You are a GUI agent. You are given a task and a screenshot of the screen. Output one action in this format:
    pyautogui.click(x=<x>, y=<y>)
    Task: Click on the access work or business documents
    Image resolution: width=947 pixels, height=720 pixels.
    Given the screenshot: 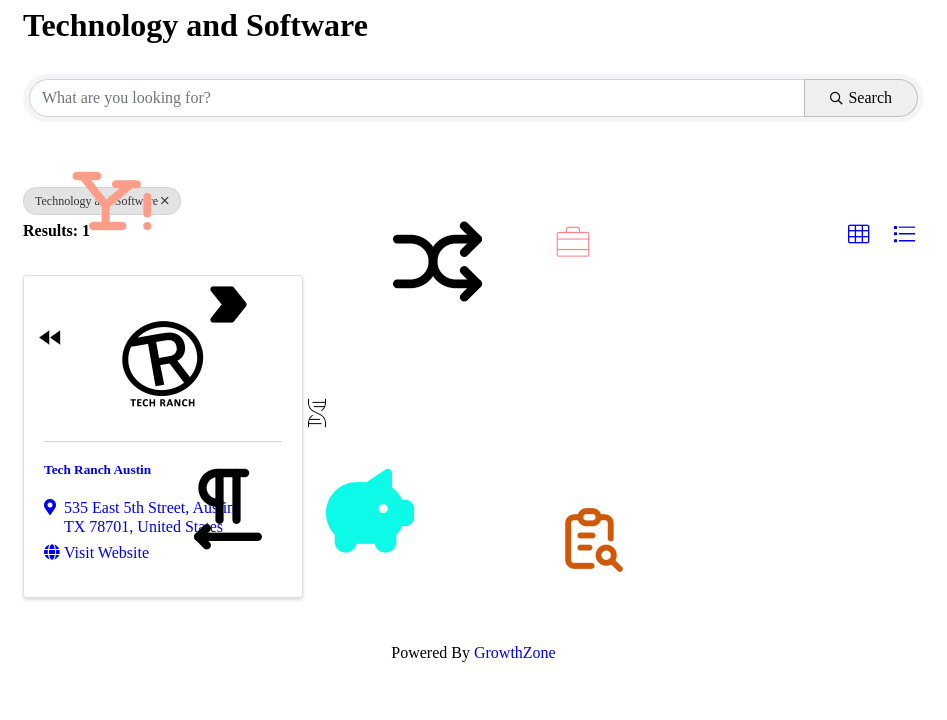 What is the action you would take?
    pyautogui.click(x=573, y=243)
    